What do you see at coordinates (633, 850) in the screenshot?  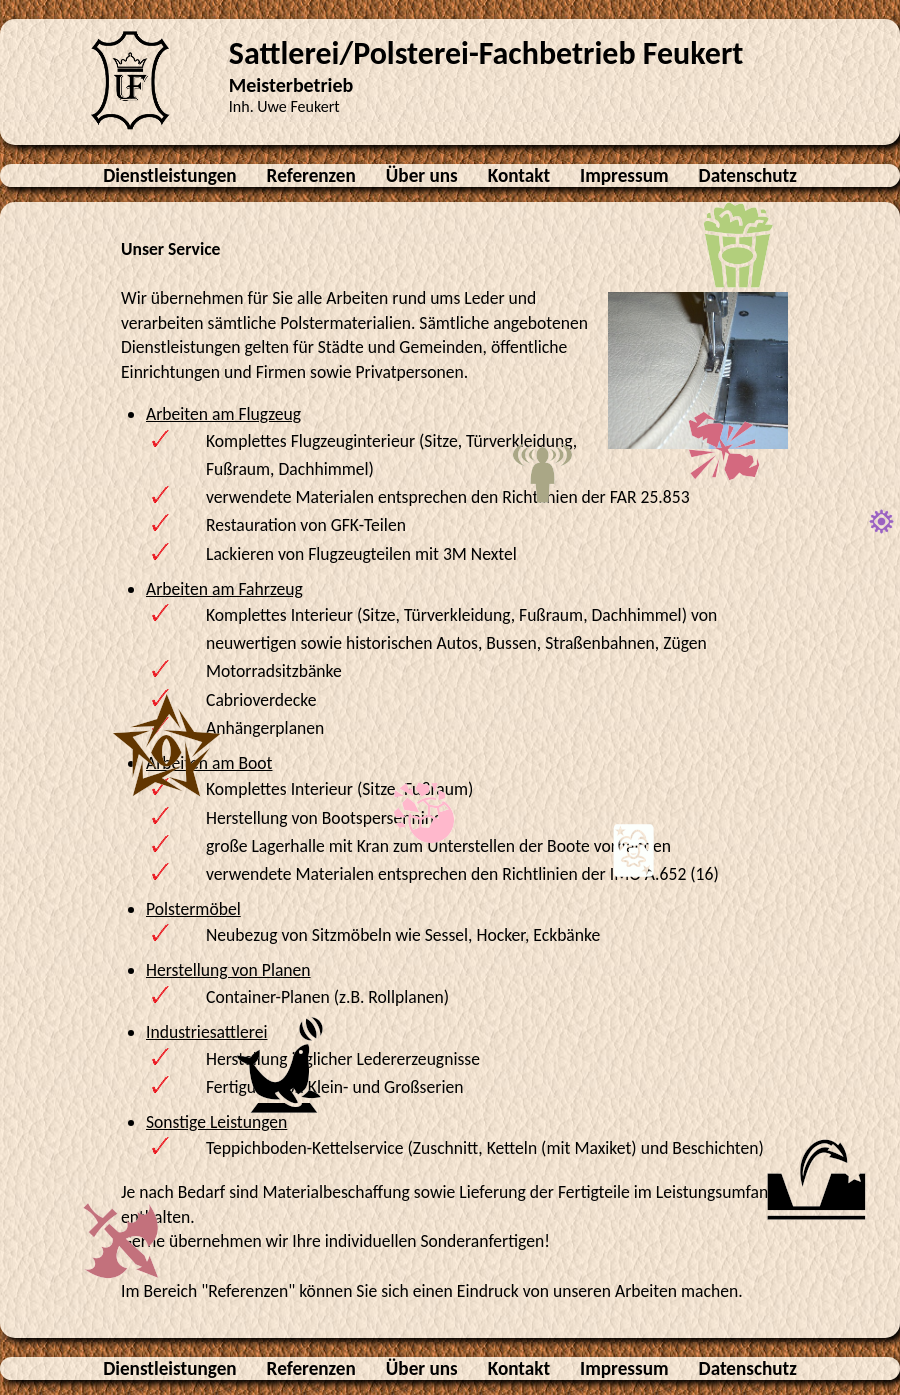 I see `play a wild card or joker in a card game` at bounding box center [633, 850].